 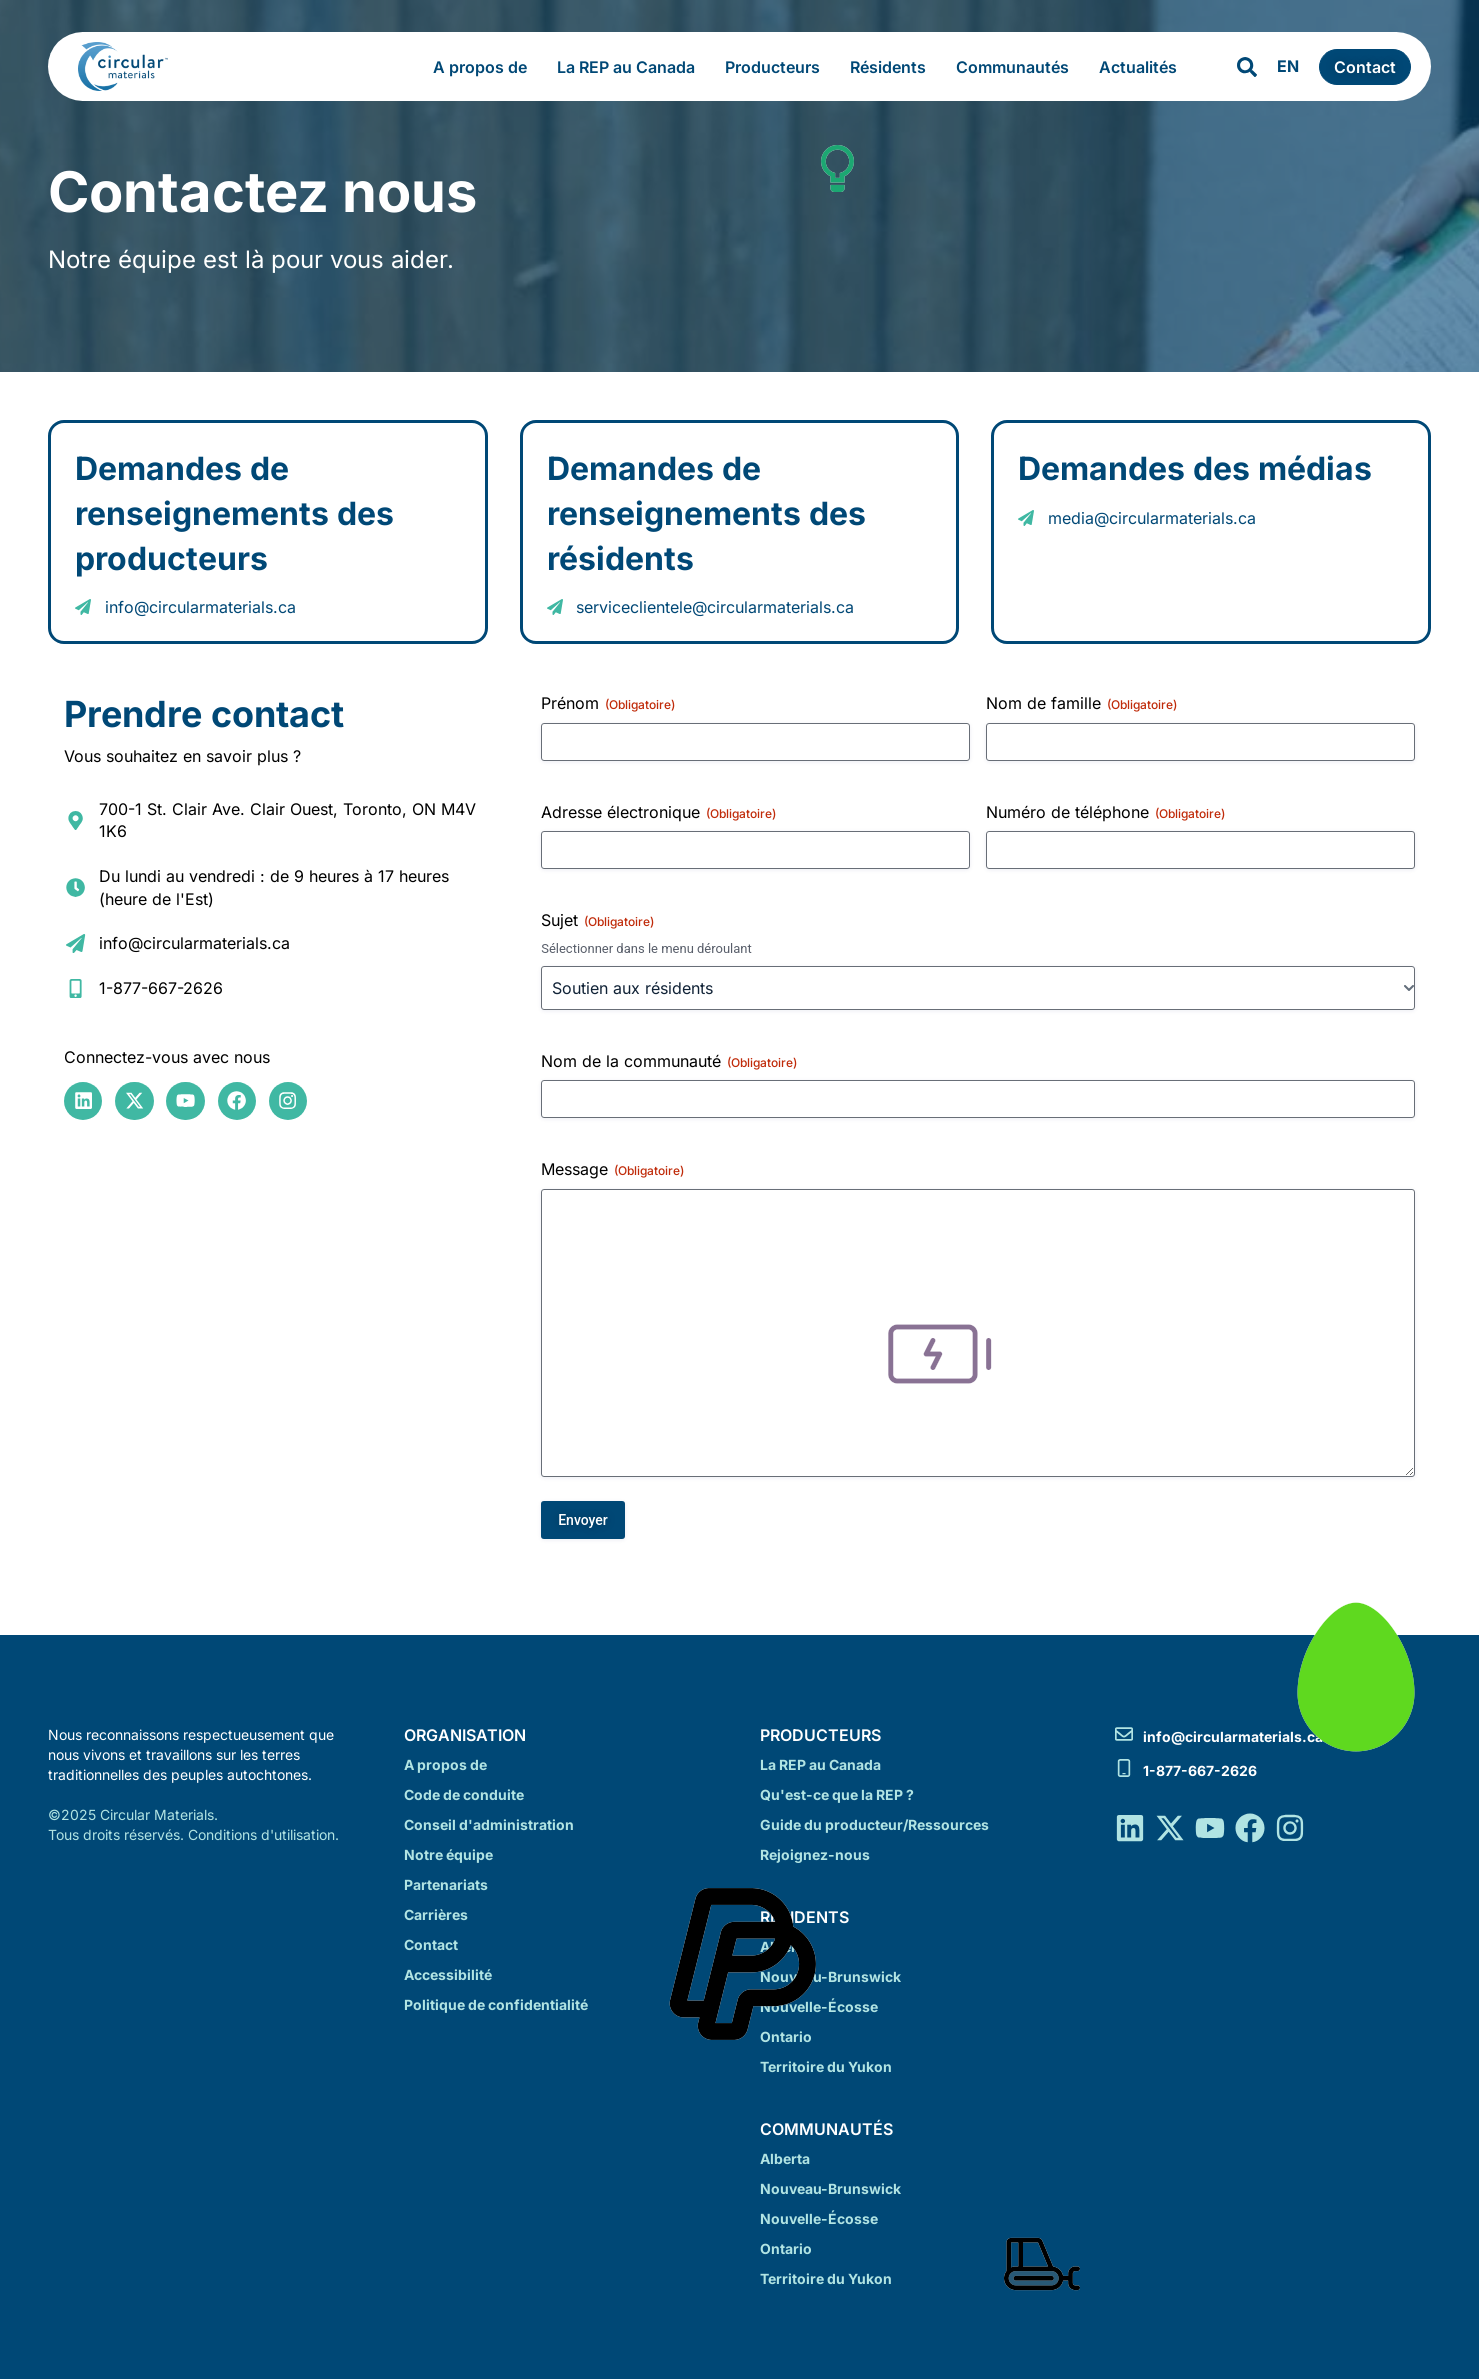 What do you see at coordinates (740, 1964) in the screenshot?
I see `pay with PayPal` at bounding box center [740, 1964].